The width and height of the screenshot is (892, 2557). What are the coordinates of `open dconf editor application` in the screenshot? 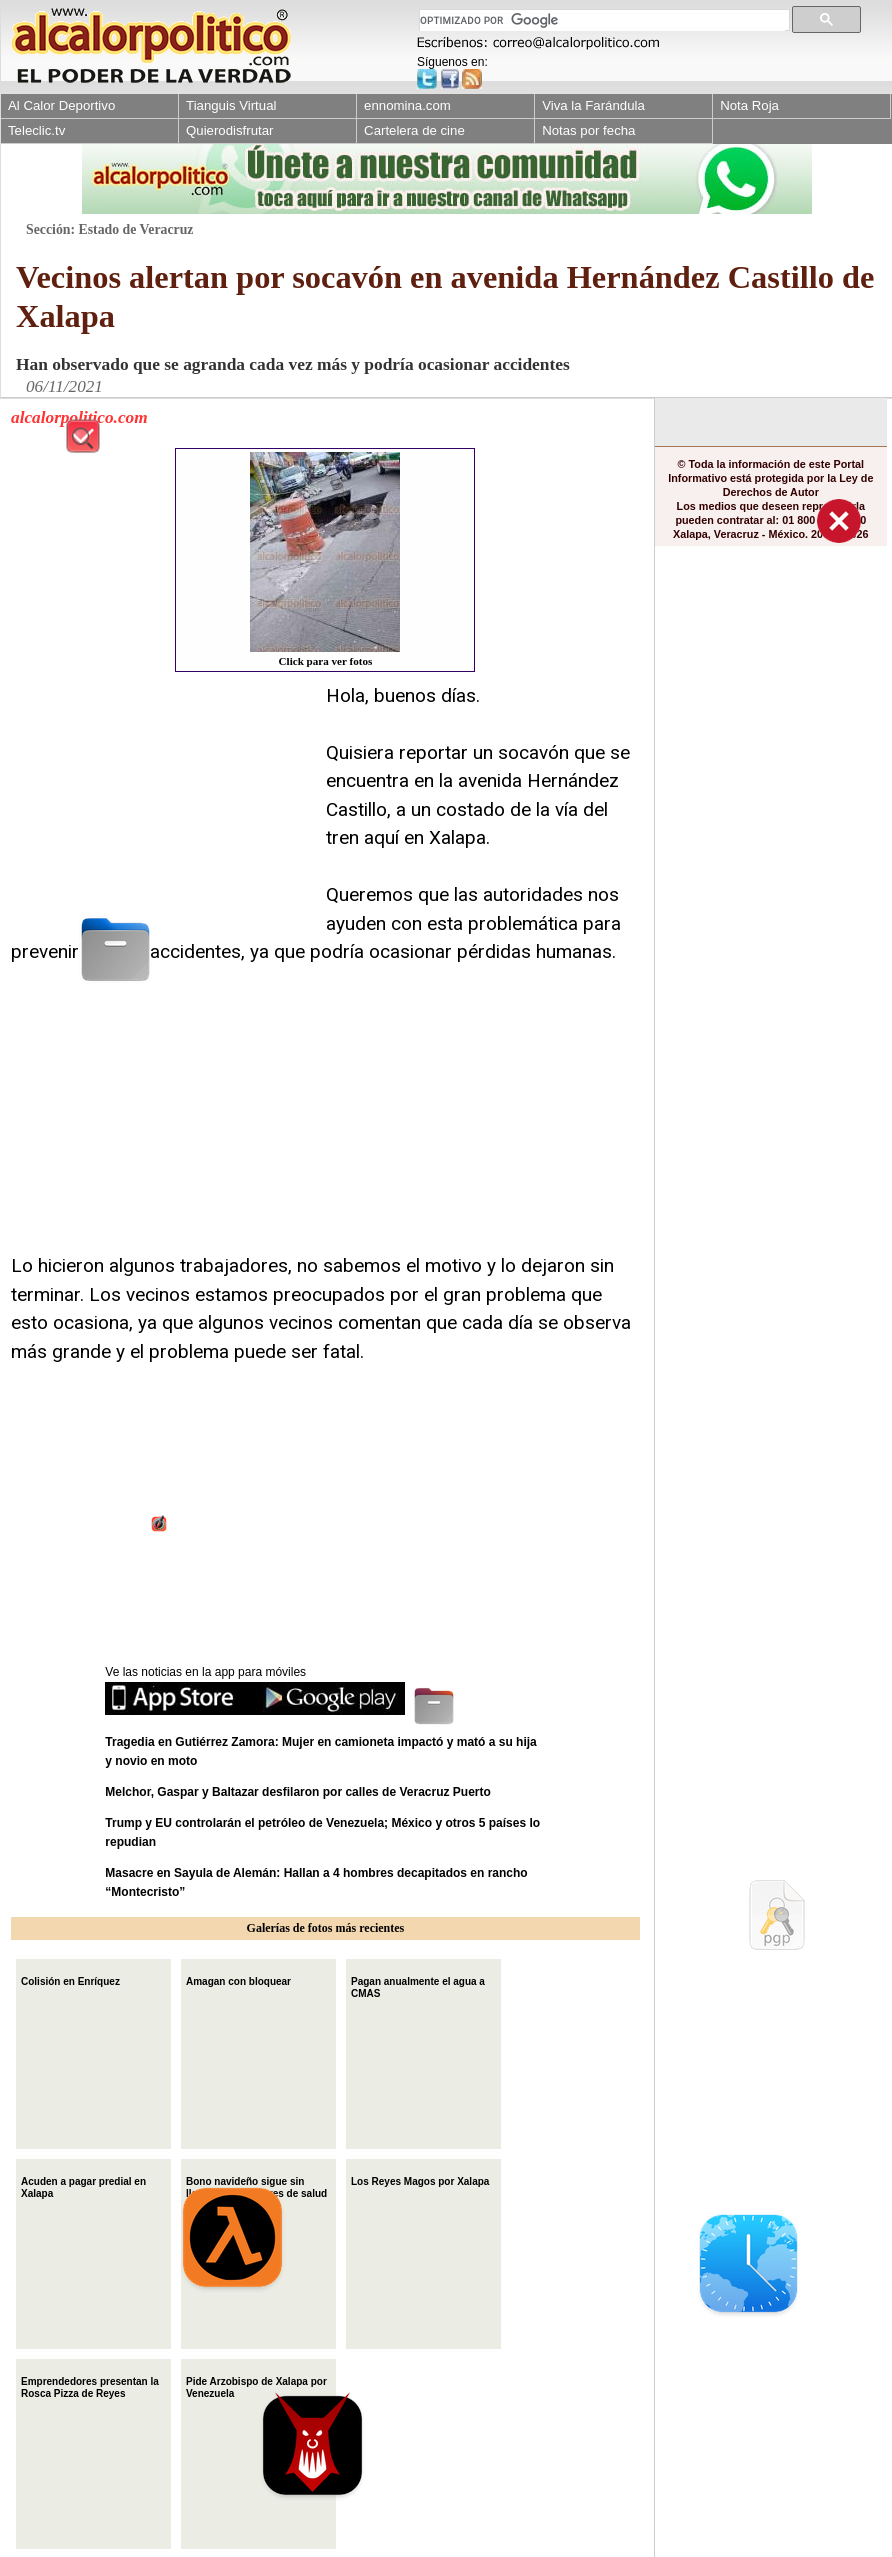 It's located at (83, 436).